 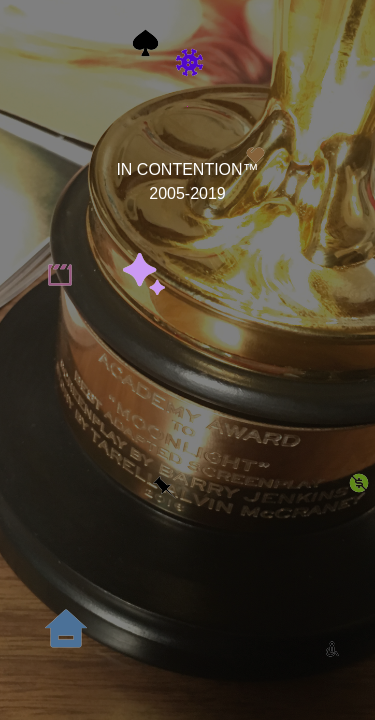 I want to click on indicates virus or malware detected, so click(x=189, y=62).